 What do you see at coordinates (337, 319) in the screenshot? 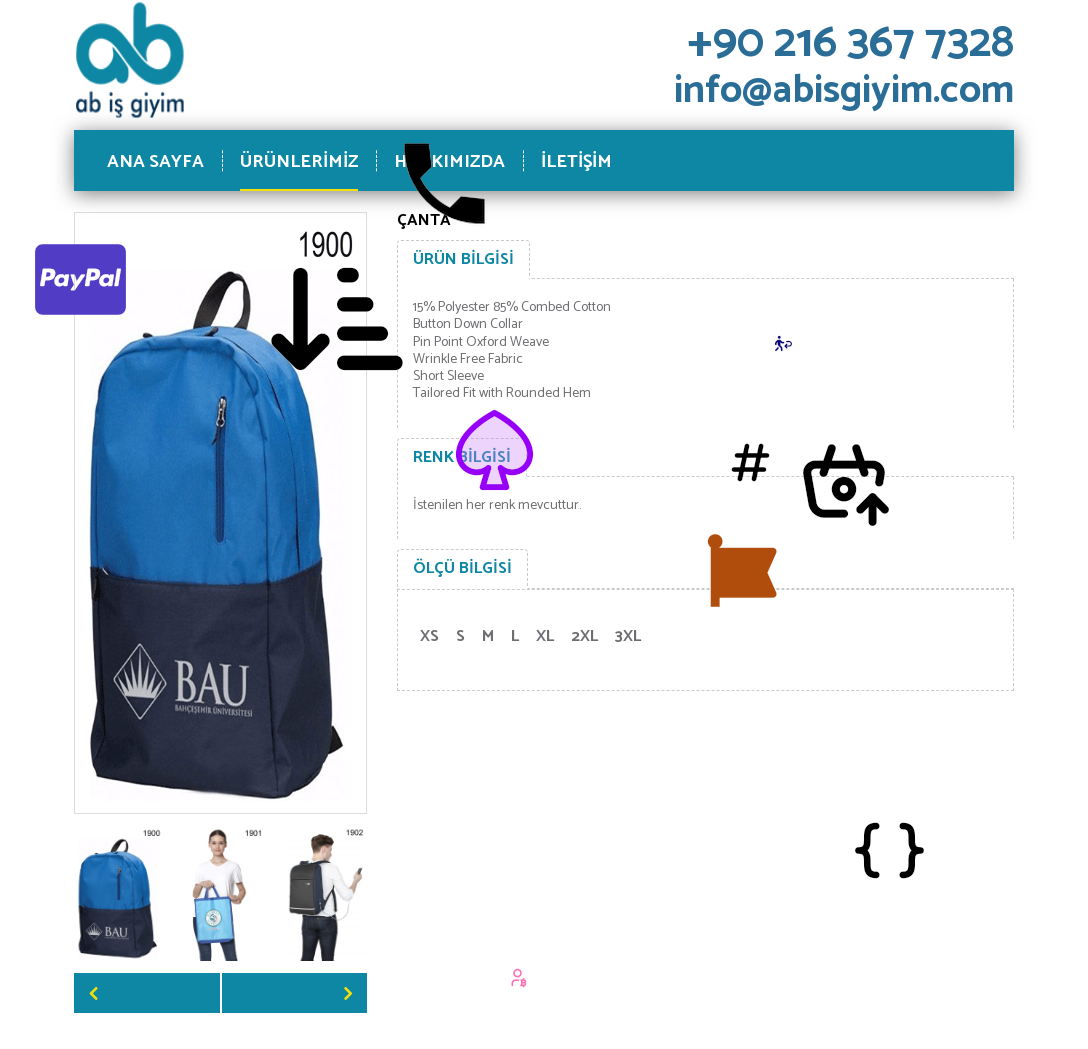
I see `sort items in descending order` at bounding box center [337, 319].